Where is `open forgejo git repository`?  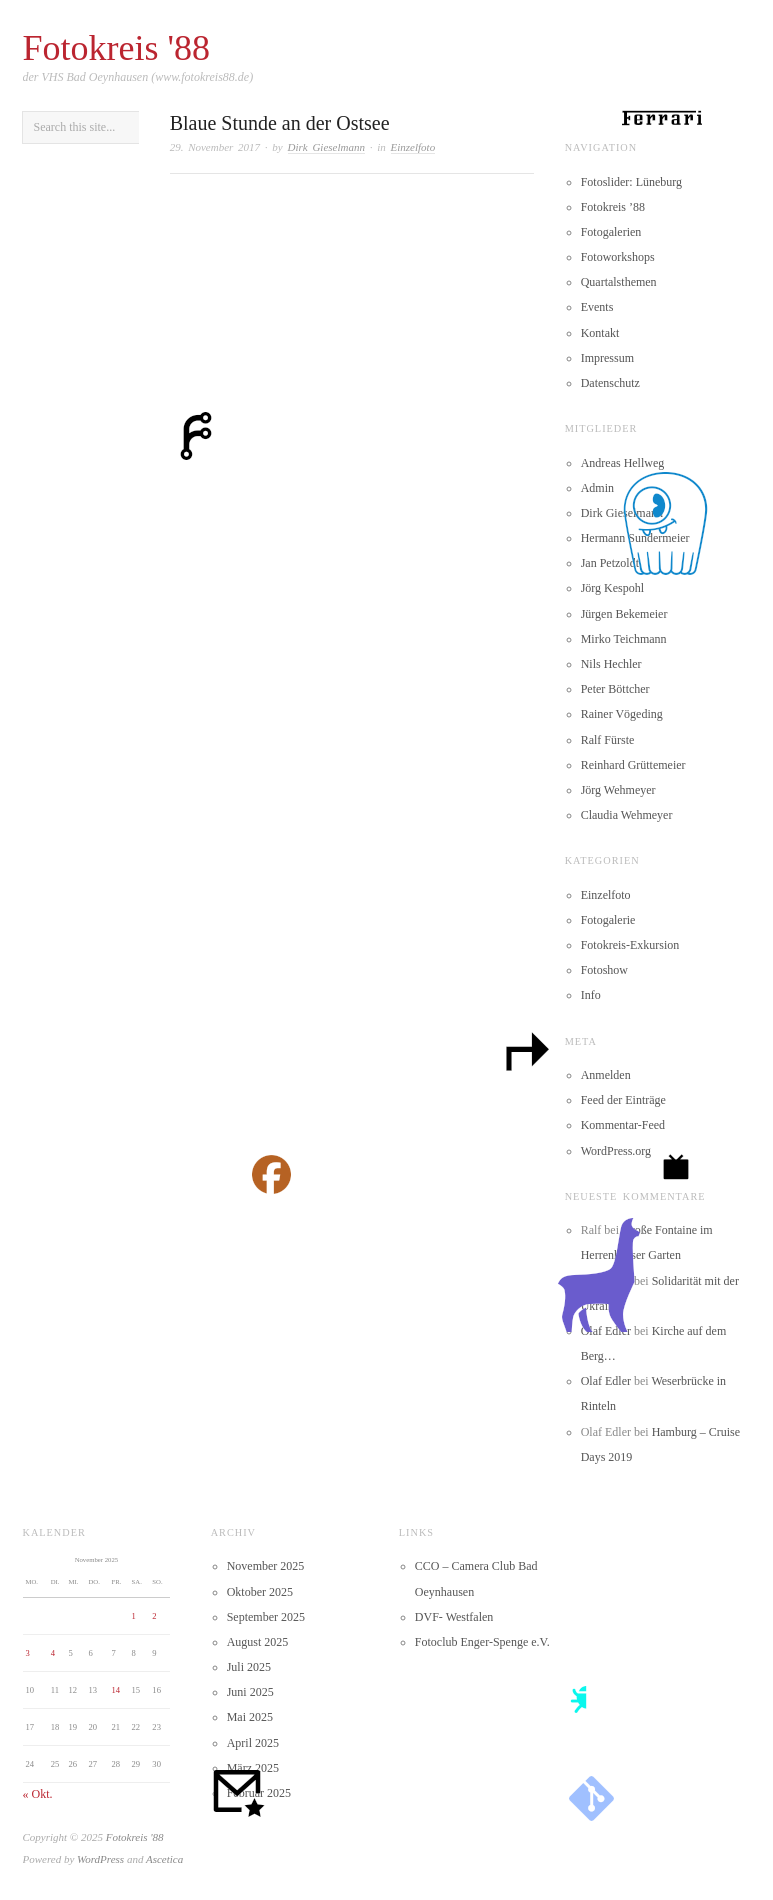
open forgejo git repository is located at coordinates (196, 436).